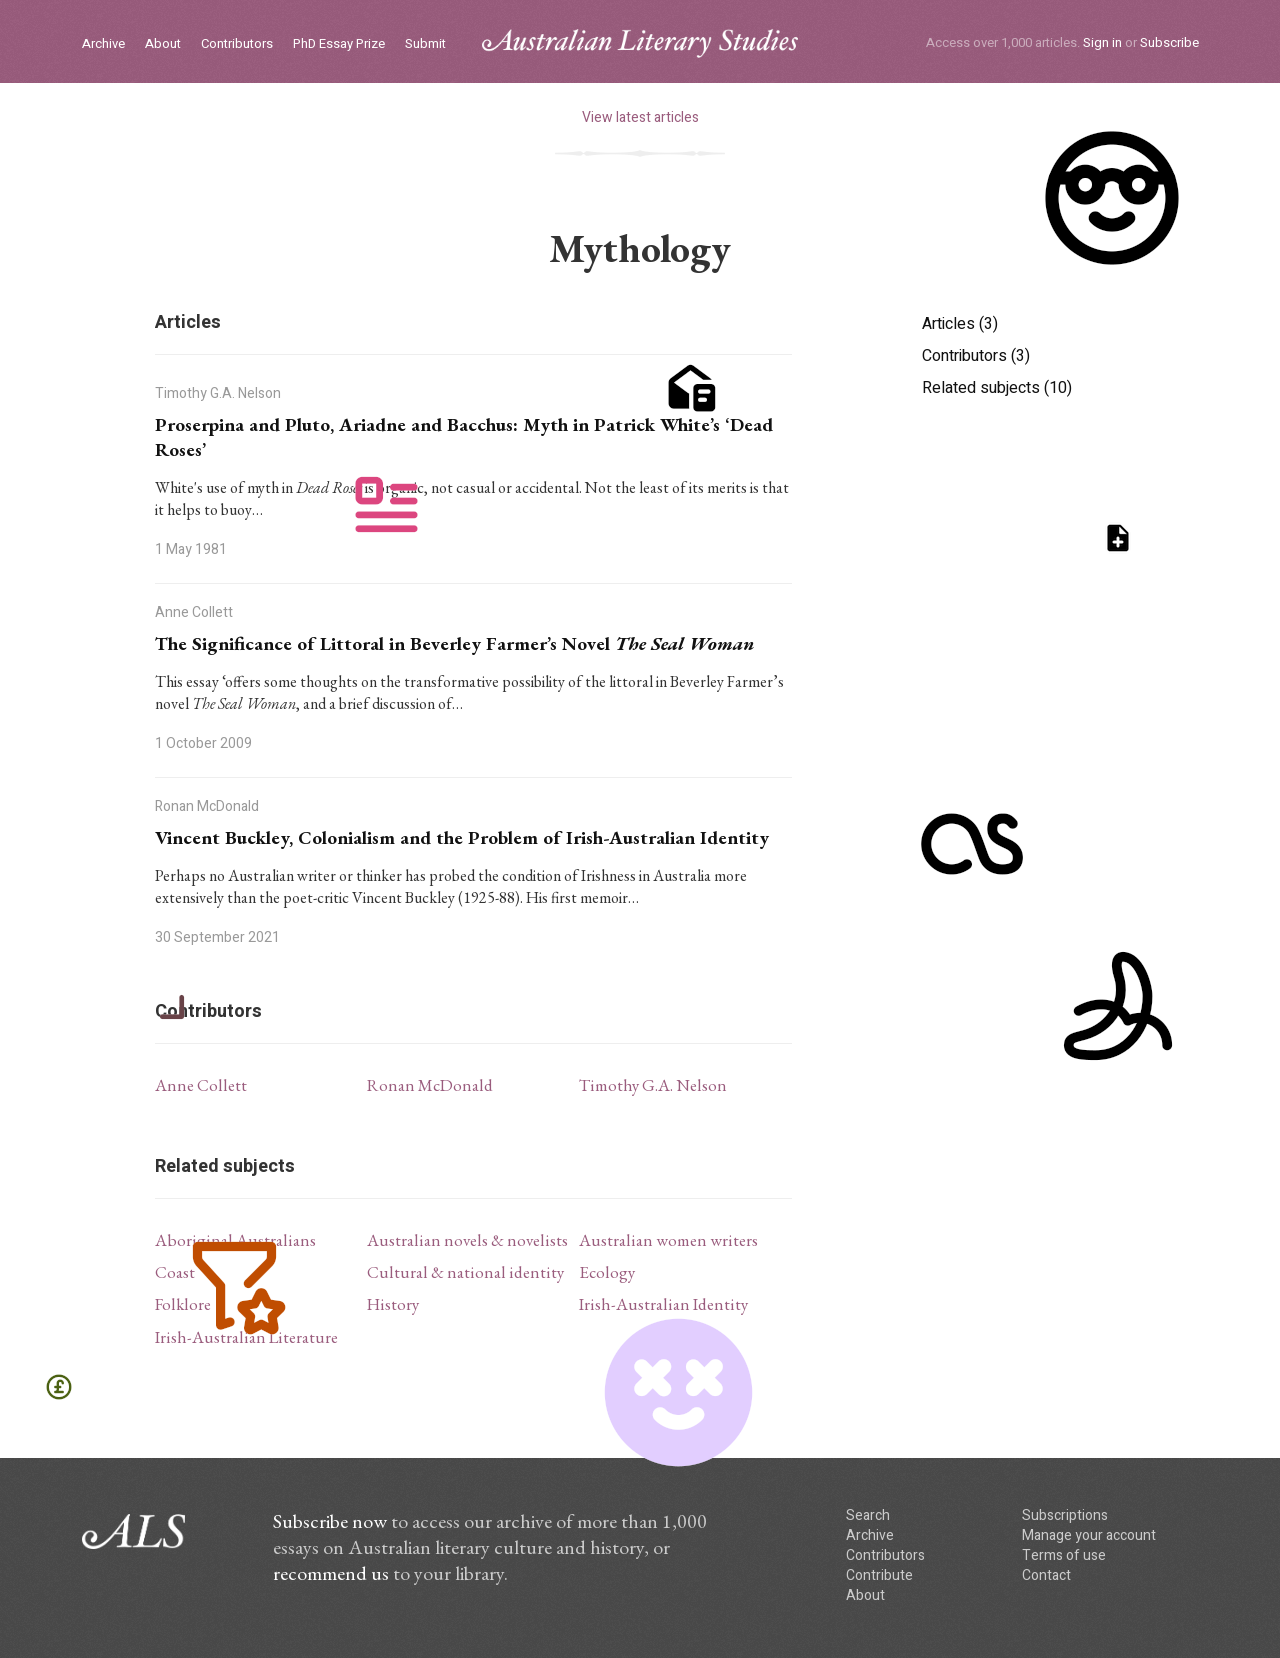  I want to click on create a new note, so click(1118, 538).